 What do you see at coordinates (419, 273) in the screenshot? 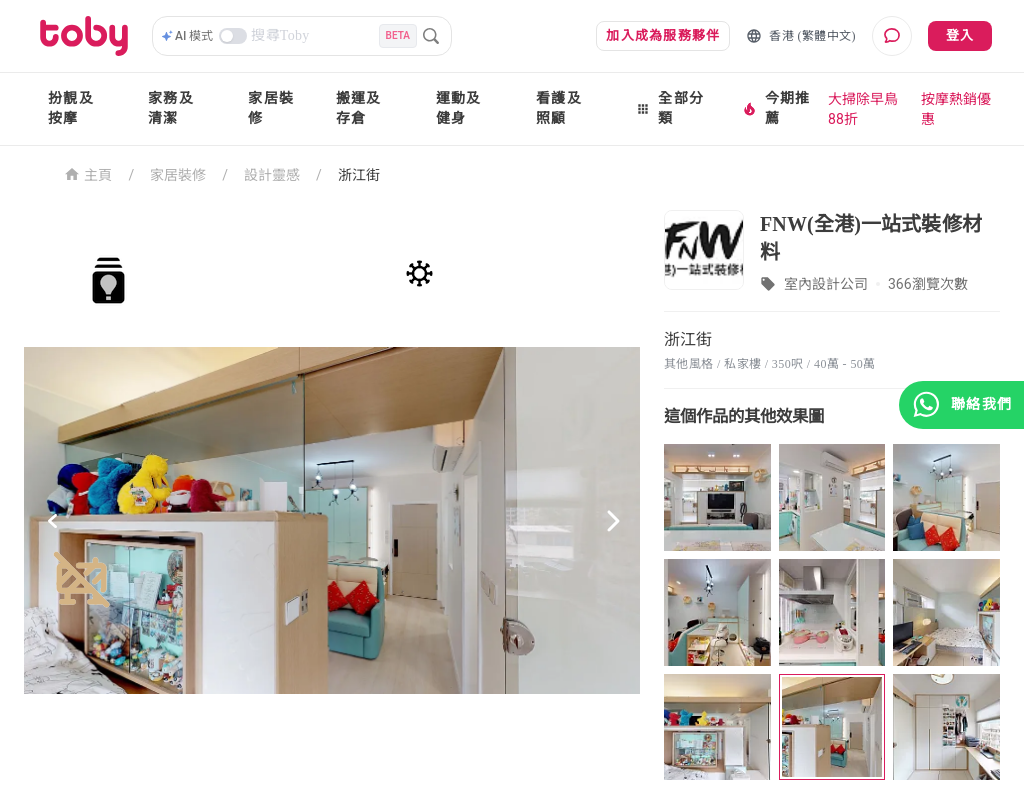
I see `indicates virus or malware detected` at bounding box center [419, 273].